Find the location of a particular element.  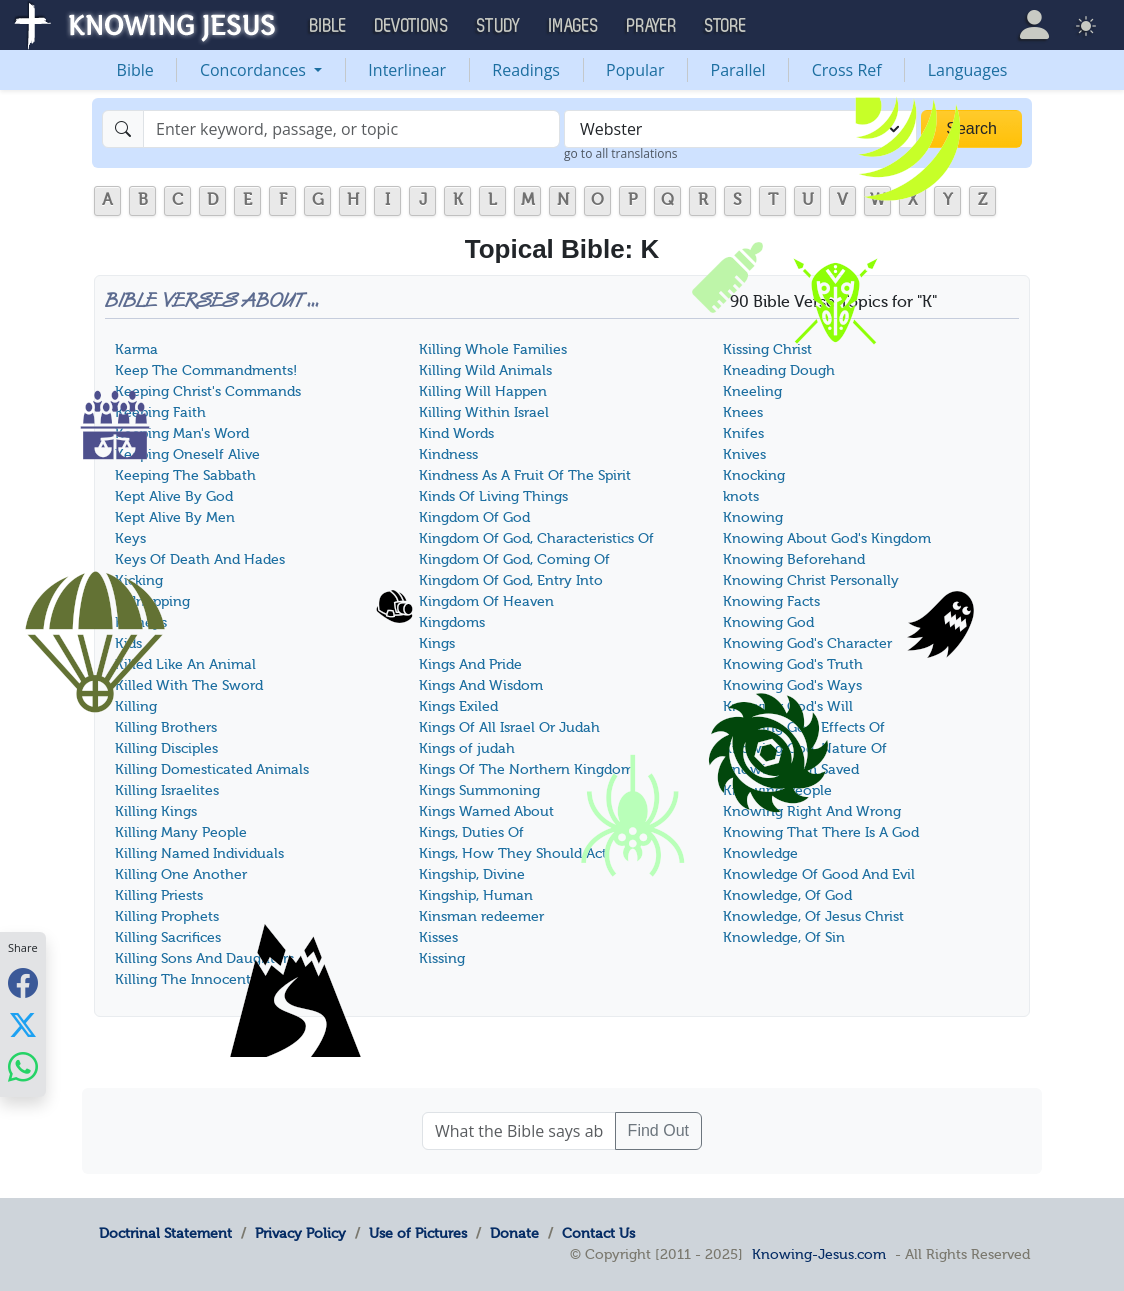

toggle ghost mode or invisible status is located at coordinates (940, 624).